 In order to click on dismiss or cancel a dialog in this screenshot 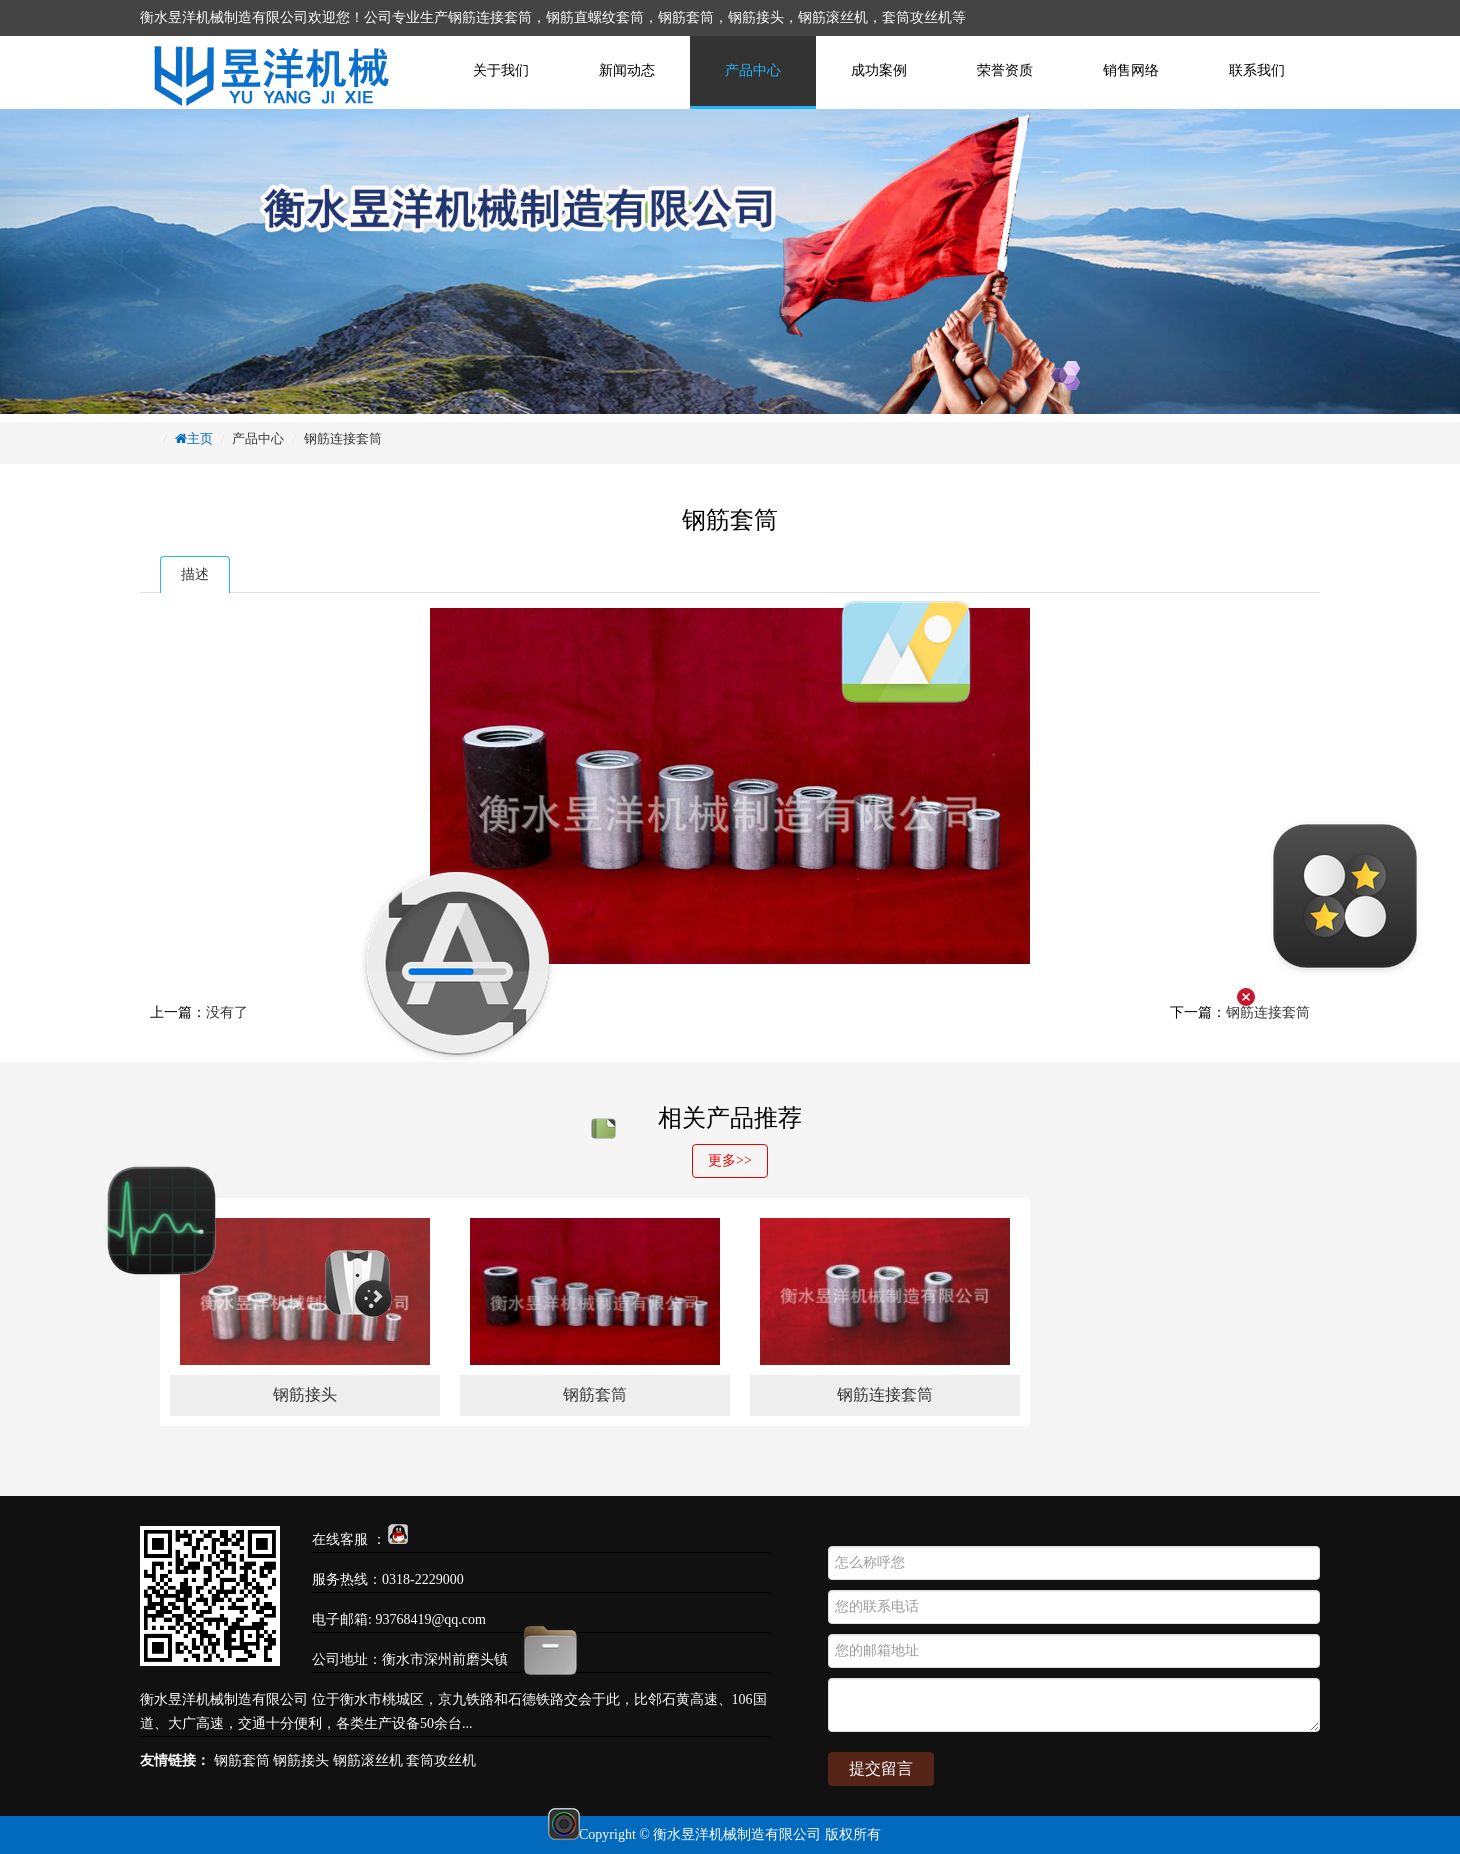, I will do `click(1246, 997)`.